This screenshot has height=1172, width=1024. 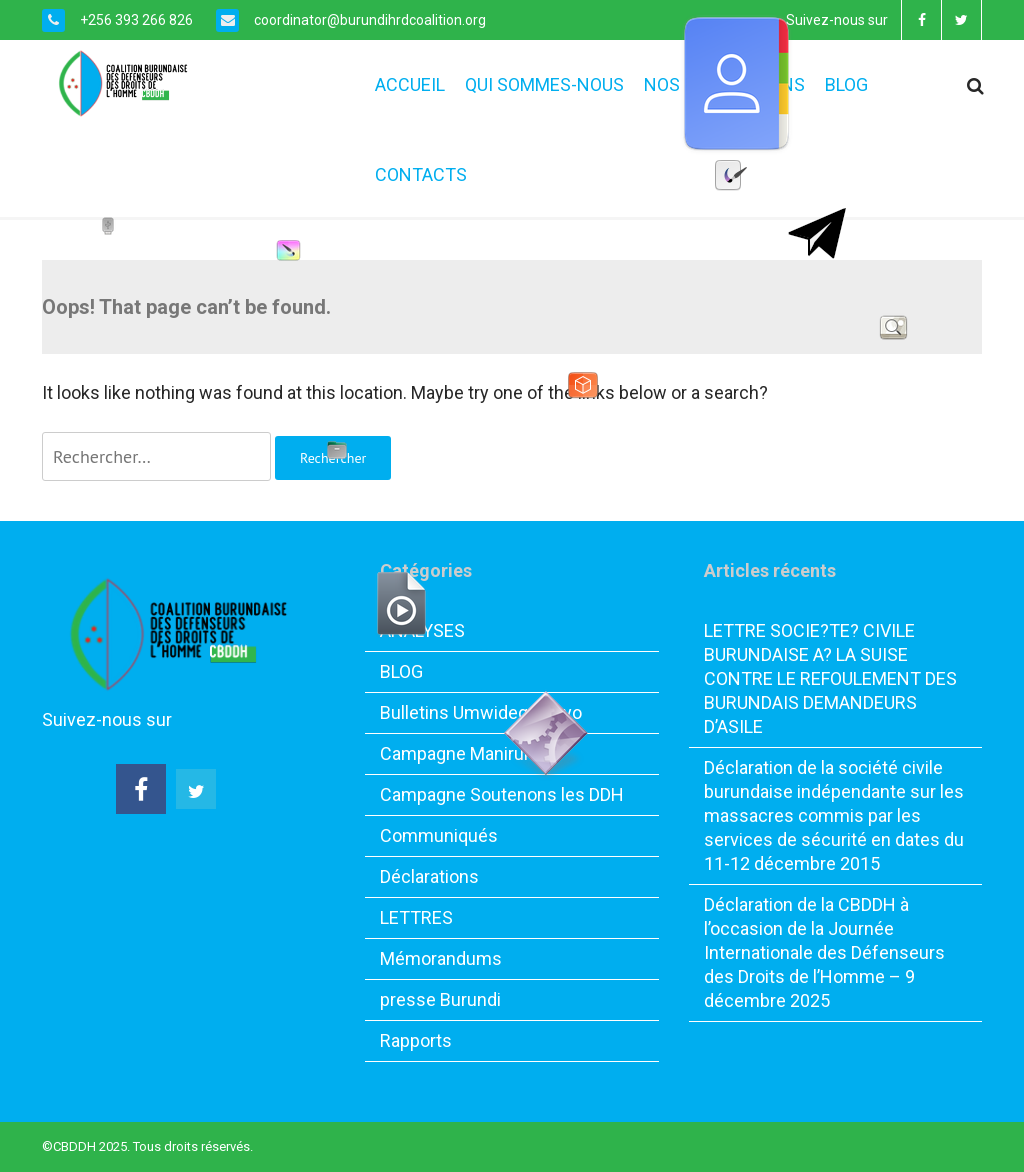 What do you see at coordinates (288, 249) in the screenshot?
I see `open a Krita project file` at bounding box center [288, 249].